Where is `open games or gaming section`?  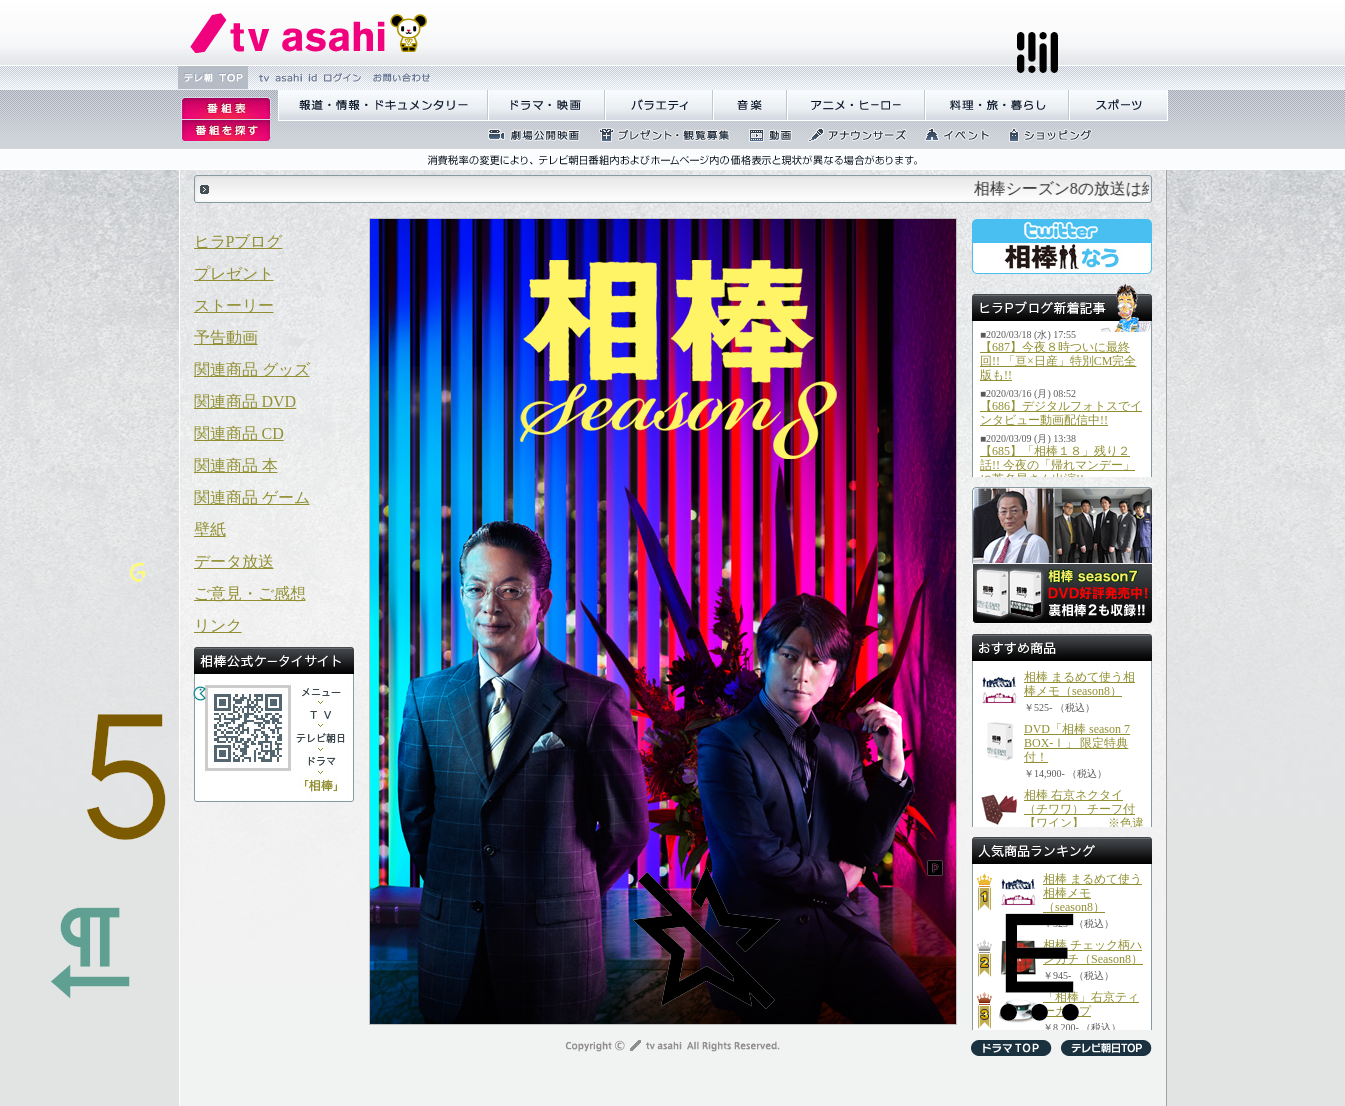
open games or gaming section is located at coordinates (200, 693).